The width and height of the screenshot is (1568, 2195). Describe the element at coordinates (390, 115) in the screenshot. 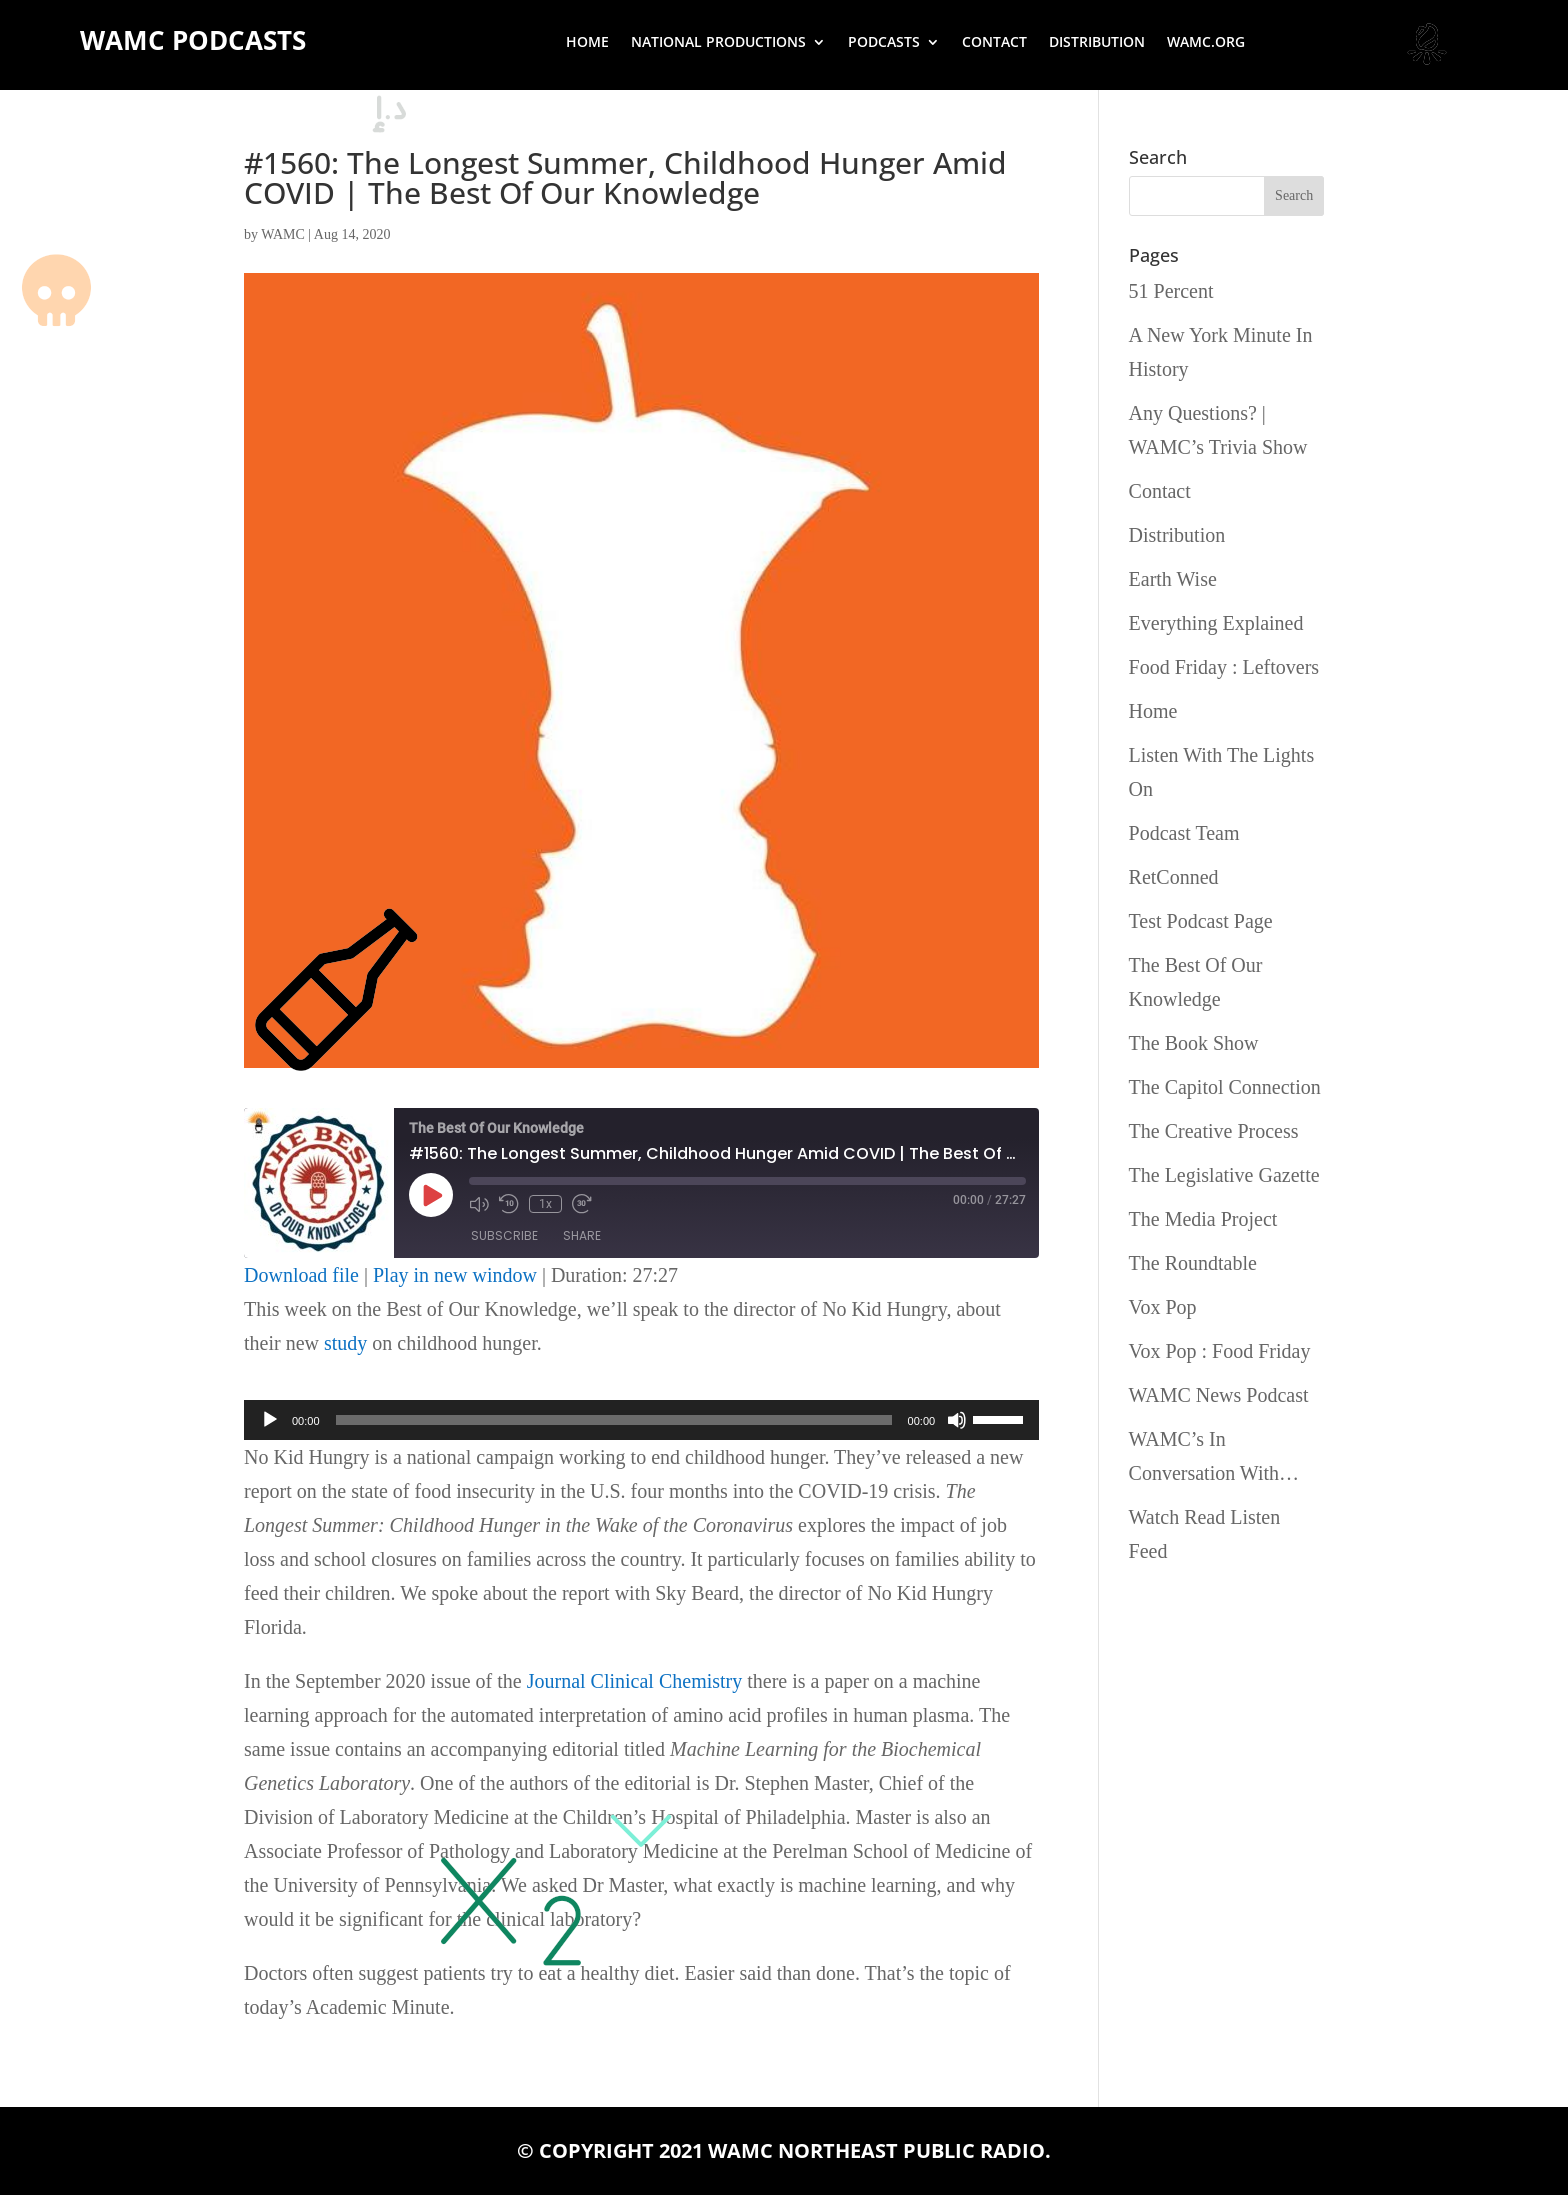

I see `indicates price or amount in UAE dirhams` at that location.